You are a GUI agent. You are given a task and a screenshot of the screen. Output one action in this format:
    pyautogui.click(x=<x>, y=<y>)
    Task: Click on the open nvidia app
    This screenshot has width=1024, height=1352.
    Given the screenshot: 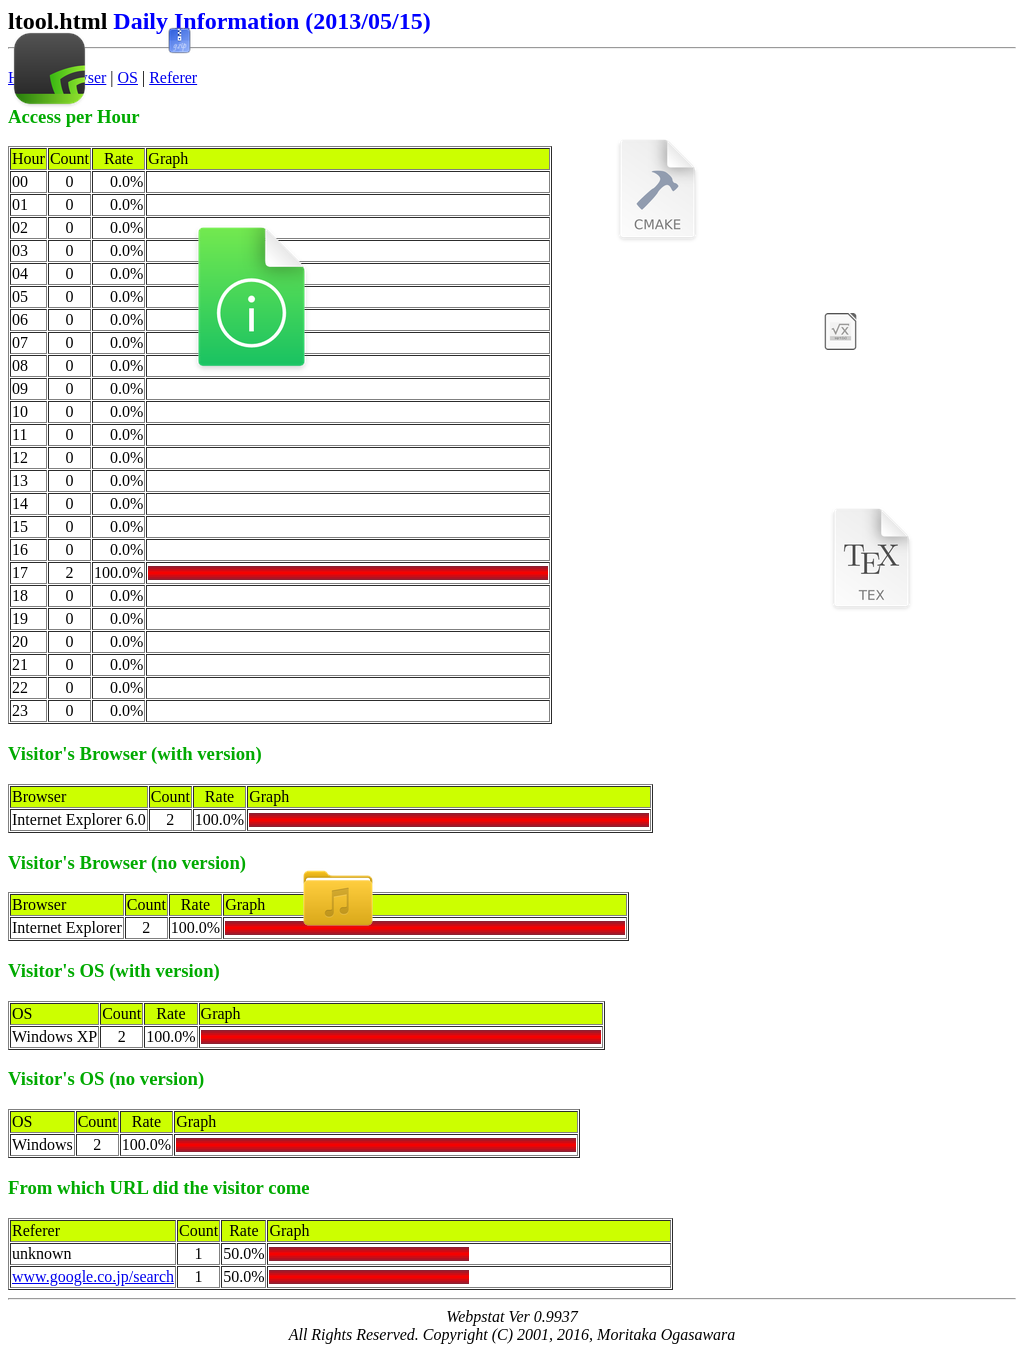 What is the action you would take?
    pyautogui.click(x=49, y=68)
    